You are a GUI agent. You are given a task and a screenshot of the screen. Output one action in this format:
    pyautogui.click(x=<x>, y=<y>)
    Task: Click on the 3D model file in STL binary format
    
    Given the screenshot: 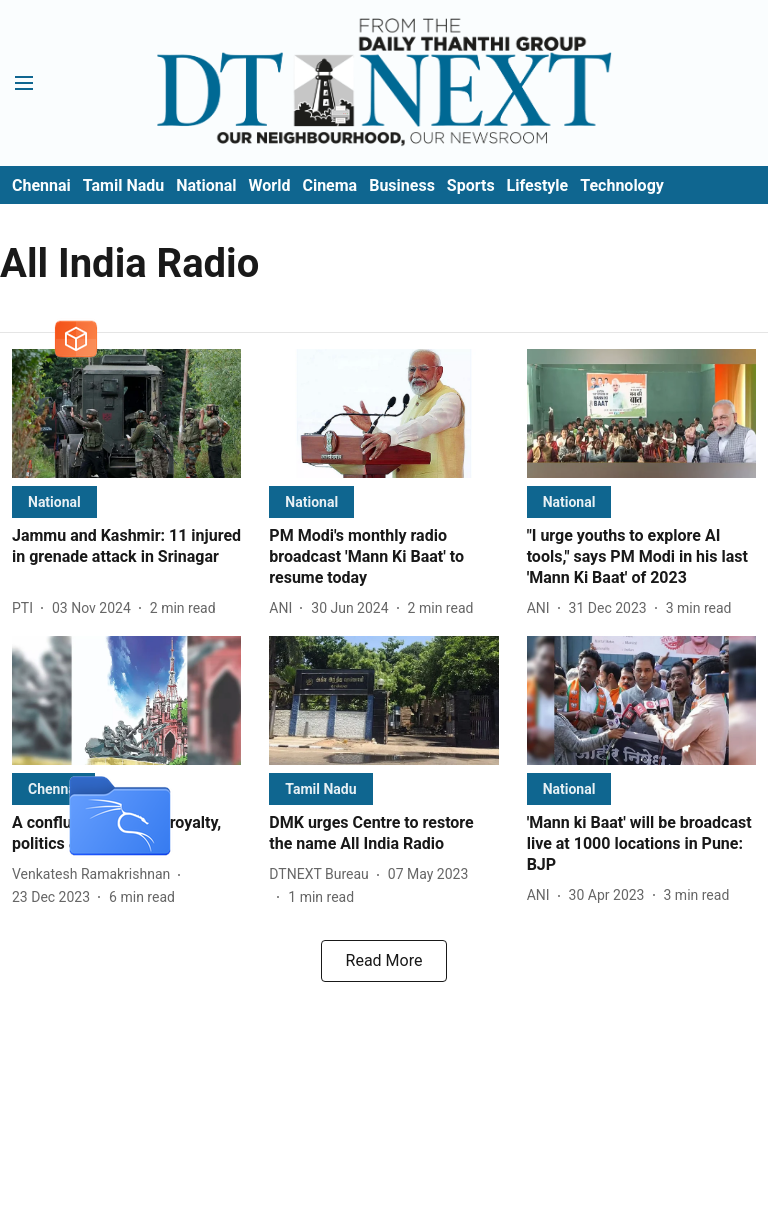 What is the action you would take?
    pyautogui.click(x=76, y=338)
    